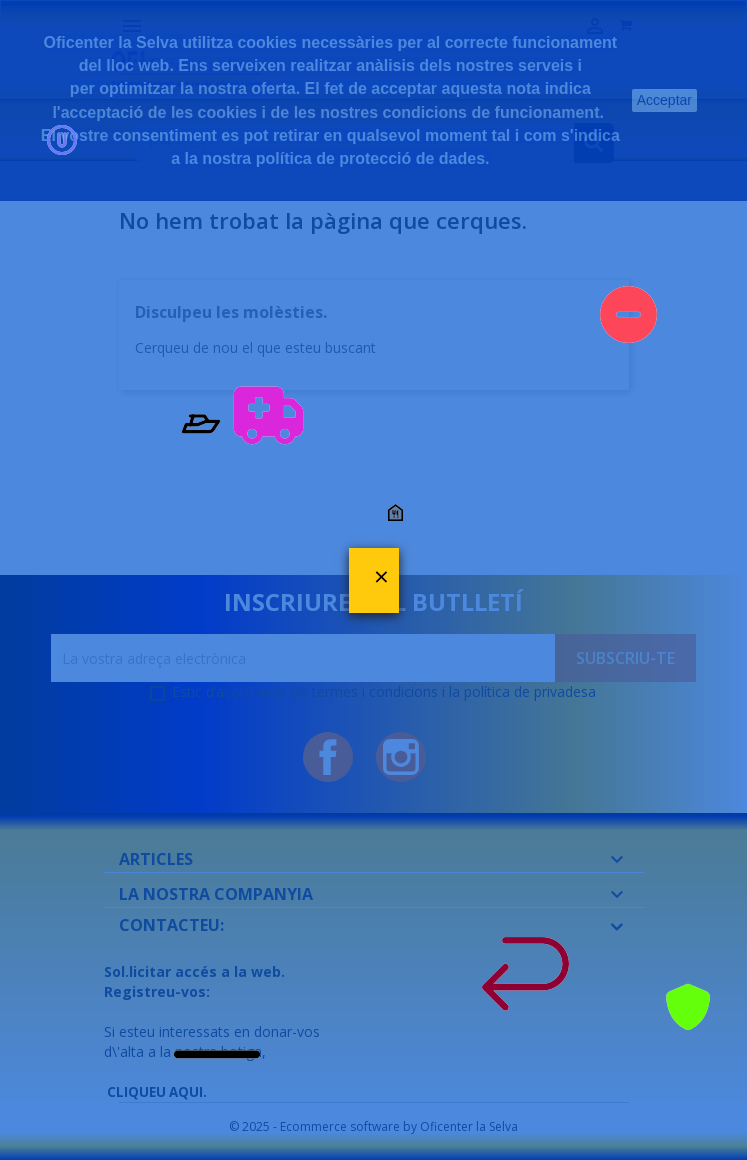  What do you see at coordinates (688, 1007) in the screenshot?
I see `security or protection settings` at bounding box center [688, 1007].